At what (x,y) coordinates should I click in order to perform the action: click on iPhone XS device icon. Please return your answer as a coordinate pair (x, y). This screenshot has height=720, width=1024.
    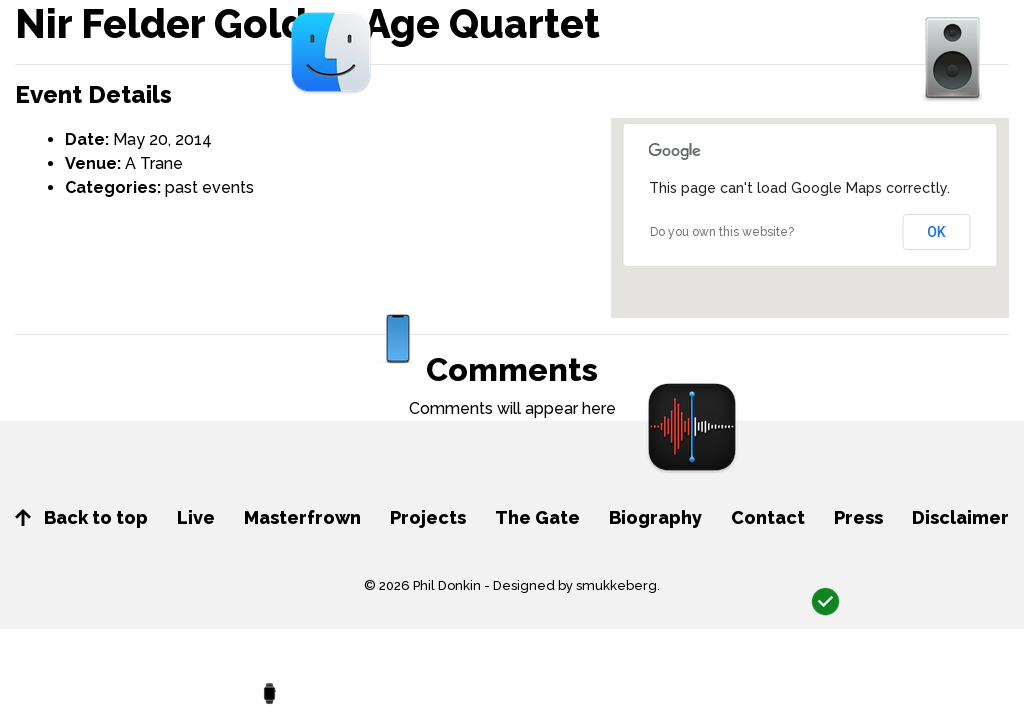
    Looking at the image, I should click on (398, 339).